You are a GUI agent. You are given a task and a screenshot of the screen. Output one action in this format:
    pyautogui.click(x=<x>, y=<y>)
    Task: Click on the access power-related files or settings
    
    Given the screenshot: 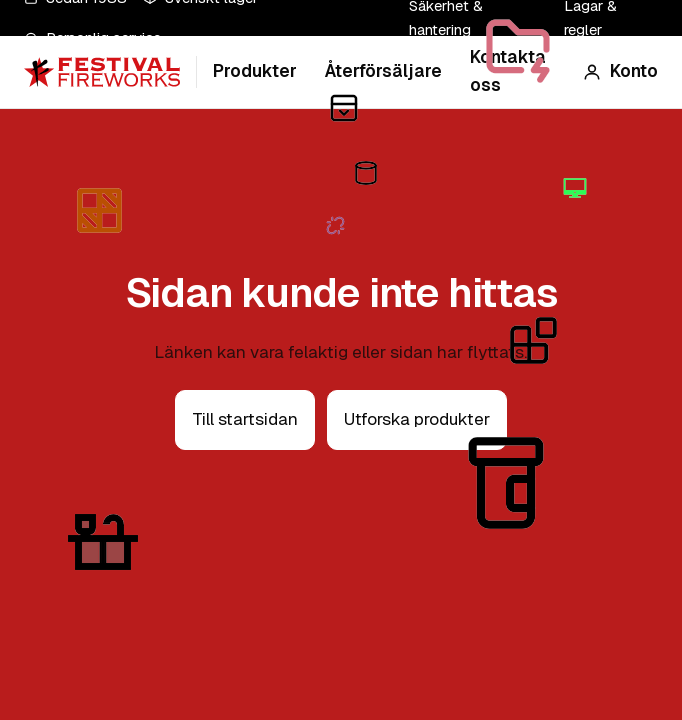 What is the action you would take?
    pyautogui.click(x=518, y=48)
    